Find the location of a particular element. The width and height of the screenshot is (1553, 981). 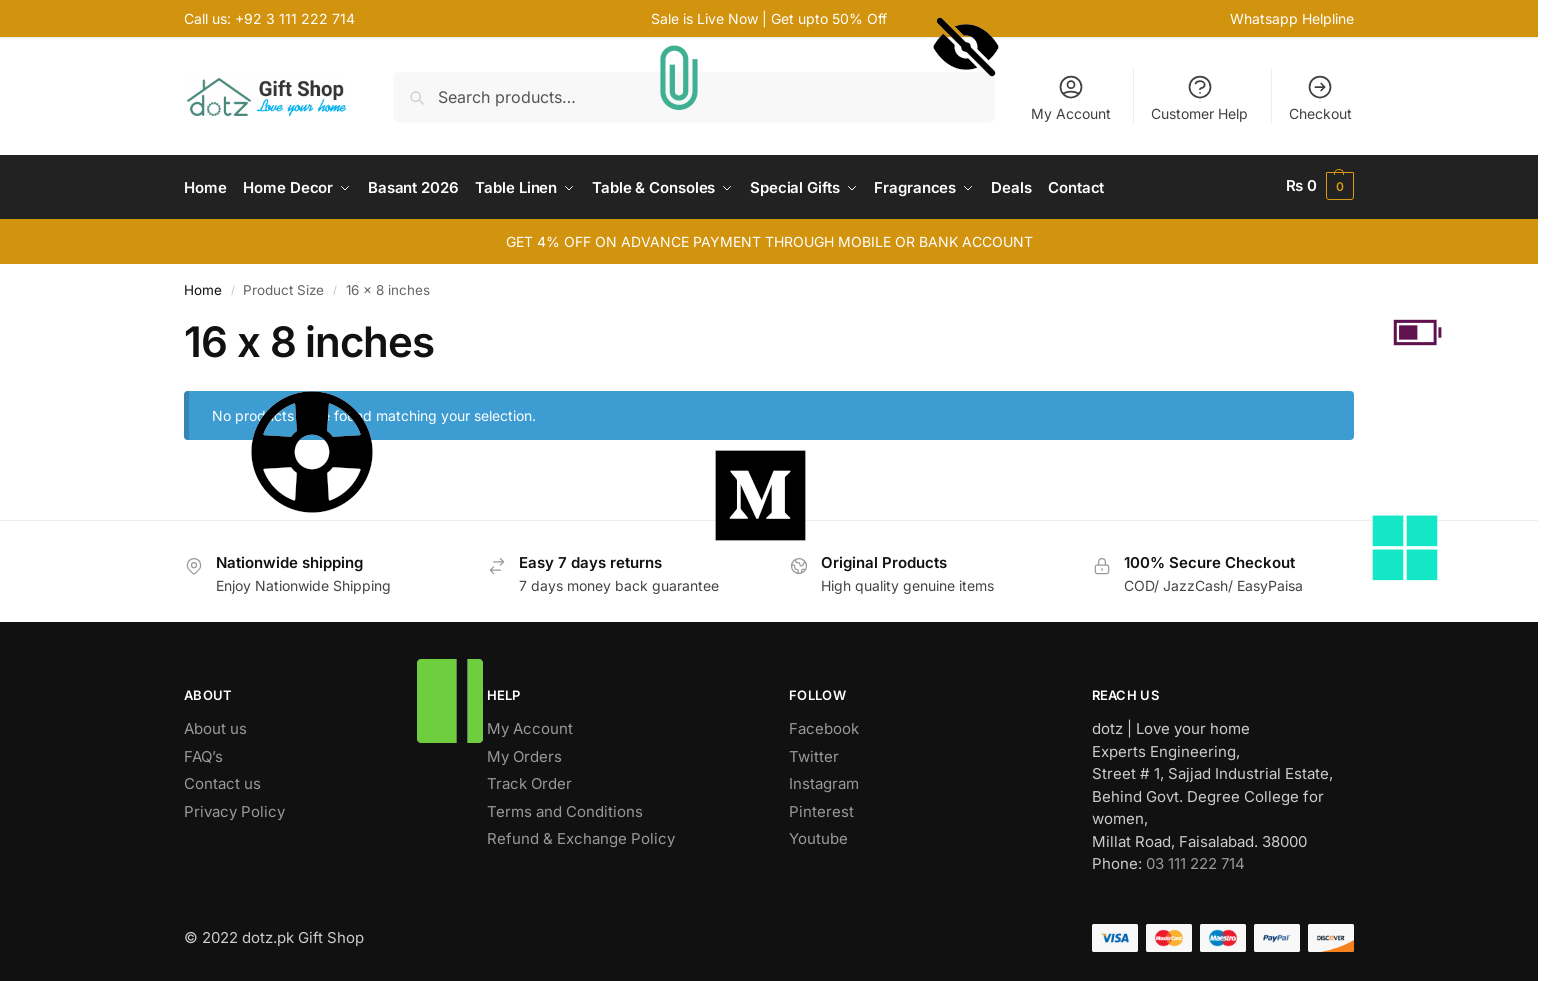

sign in with Microsoft account is located at coordinates (1405, 548).